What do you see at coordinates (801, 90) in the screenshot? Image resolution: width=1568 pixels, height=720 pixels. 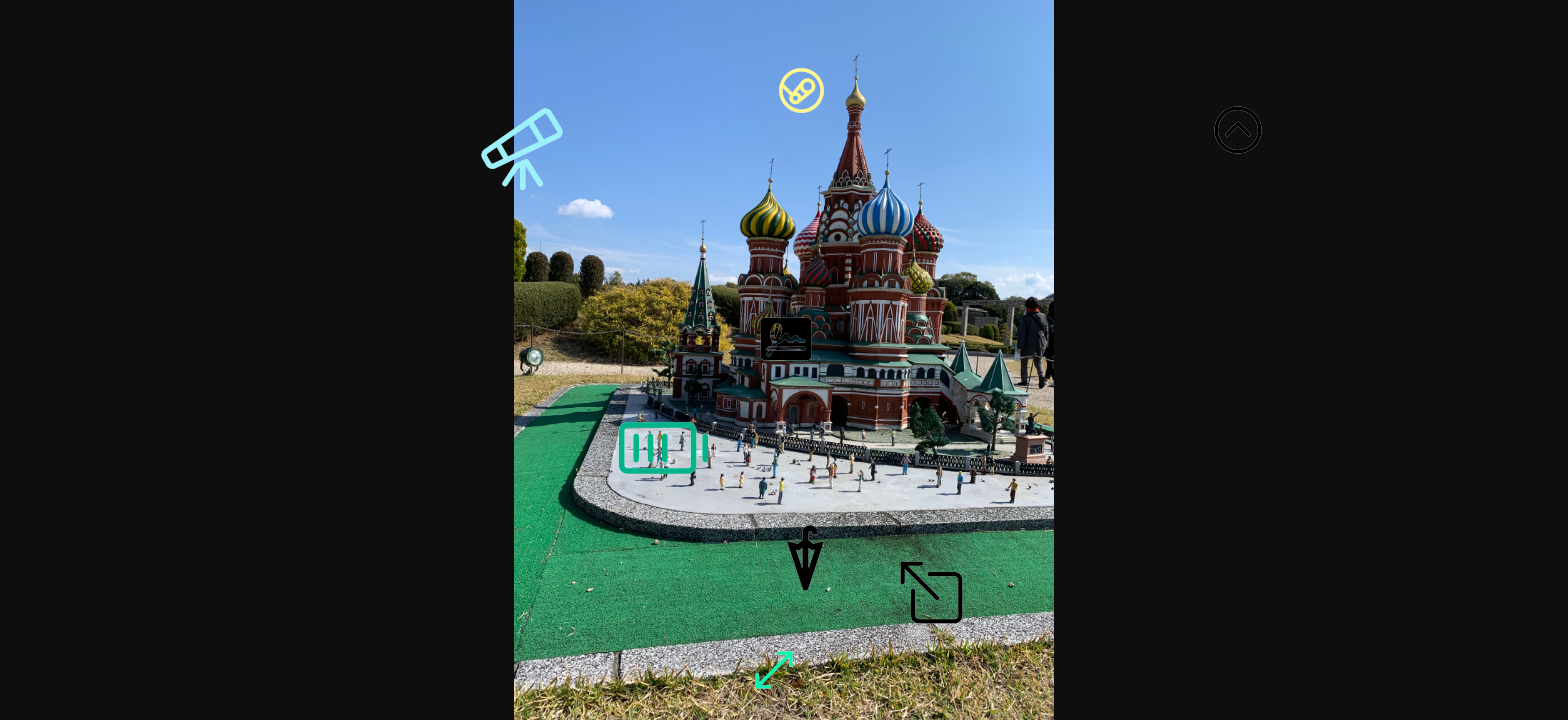 I see `open Steam gaming platform` at bounding box center [801, 90].